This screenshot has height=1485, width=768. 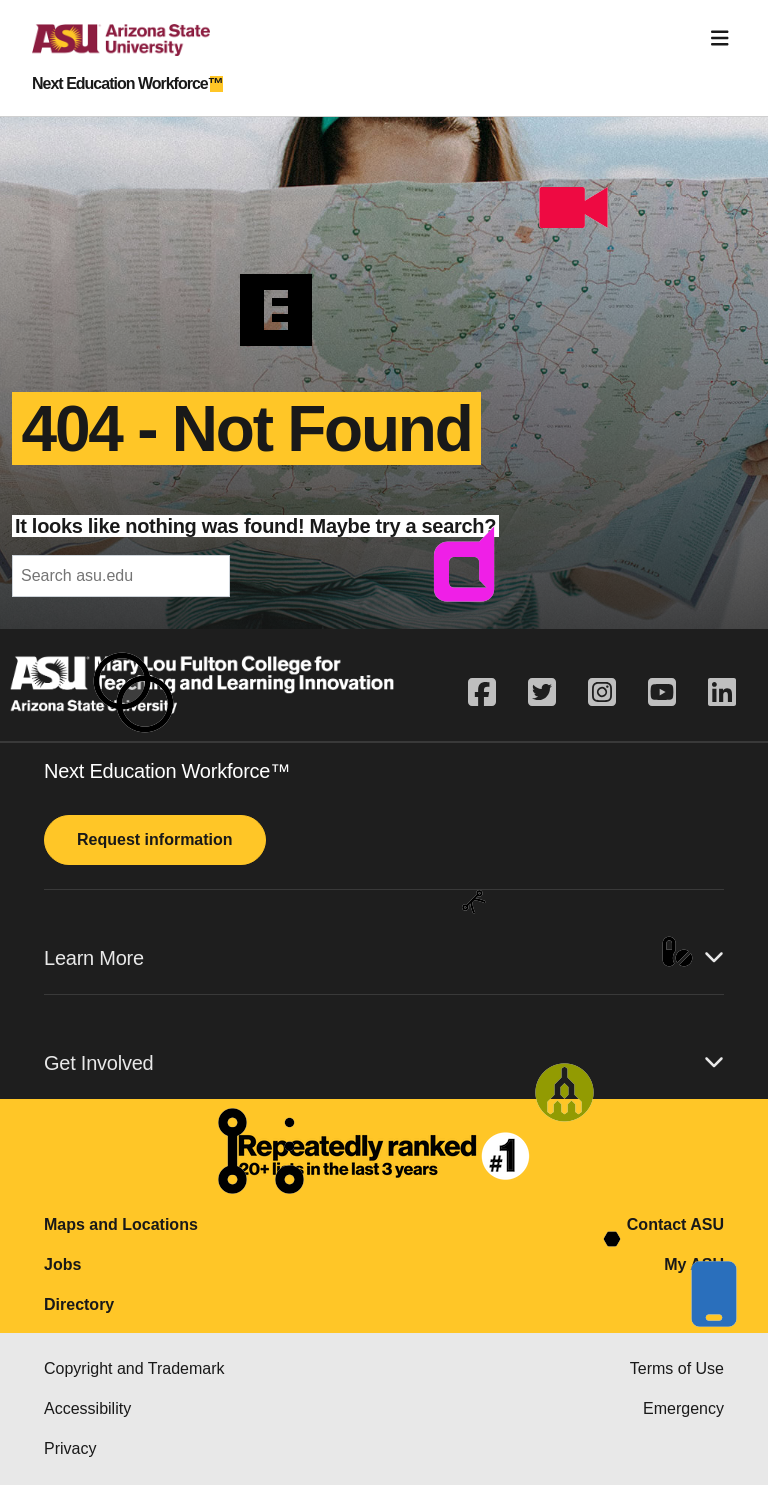 What do you see at coordinates (714, 1294) in the screenshot?
I see `call or text from mobile device` at bounding box center [714, 1294].